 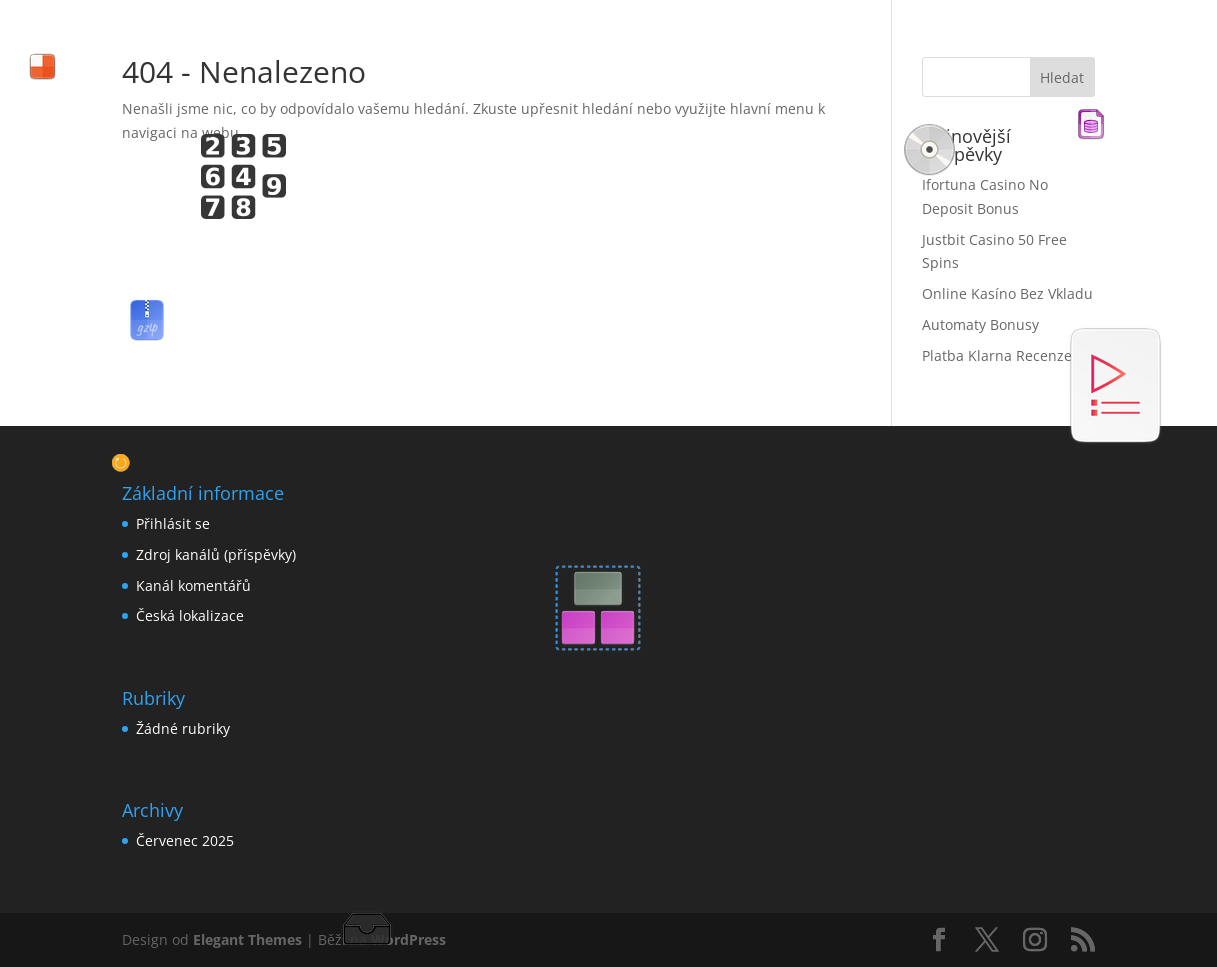 I want to click on libreoffice base database file, so click(x=1091, y=124).